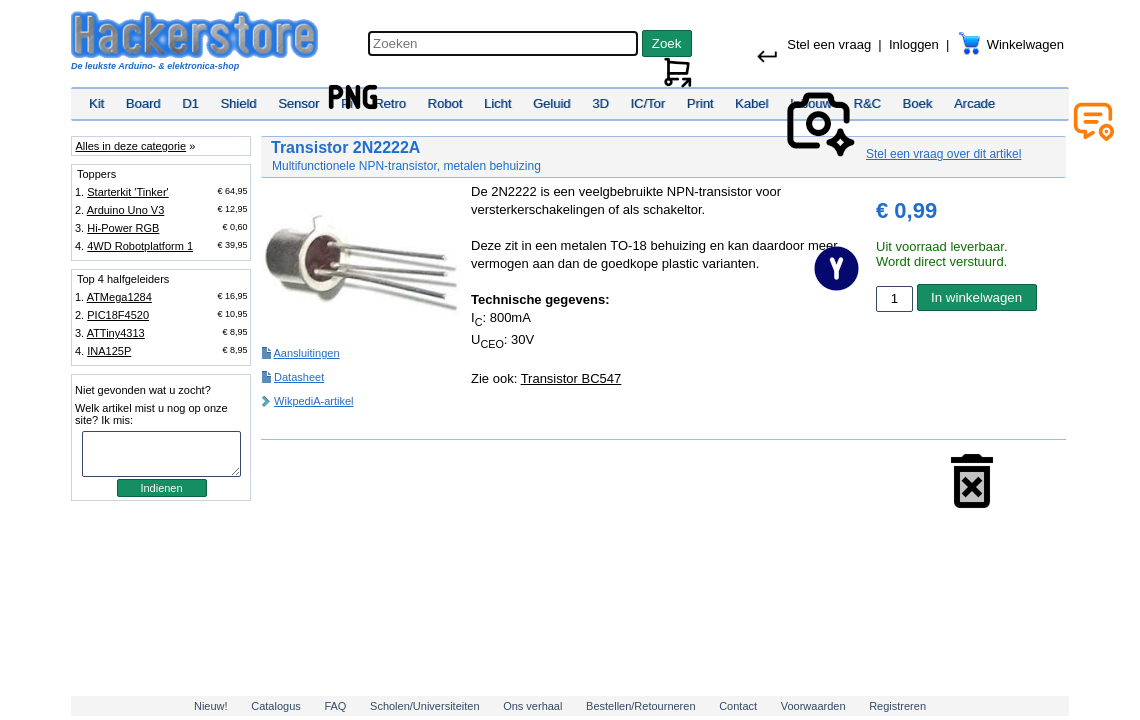 This screenshot has width=1140, height=720. Describe the element at coordinates (818, 120) in the screenshot. I see `apply AI-powered photo enhancement` at that location.